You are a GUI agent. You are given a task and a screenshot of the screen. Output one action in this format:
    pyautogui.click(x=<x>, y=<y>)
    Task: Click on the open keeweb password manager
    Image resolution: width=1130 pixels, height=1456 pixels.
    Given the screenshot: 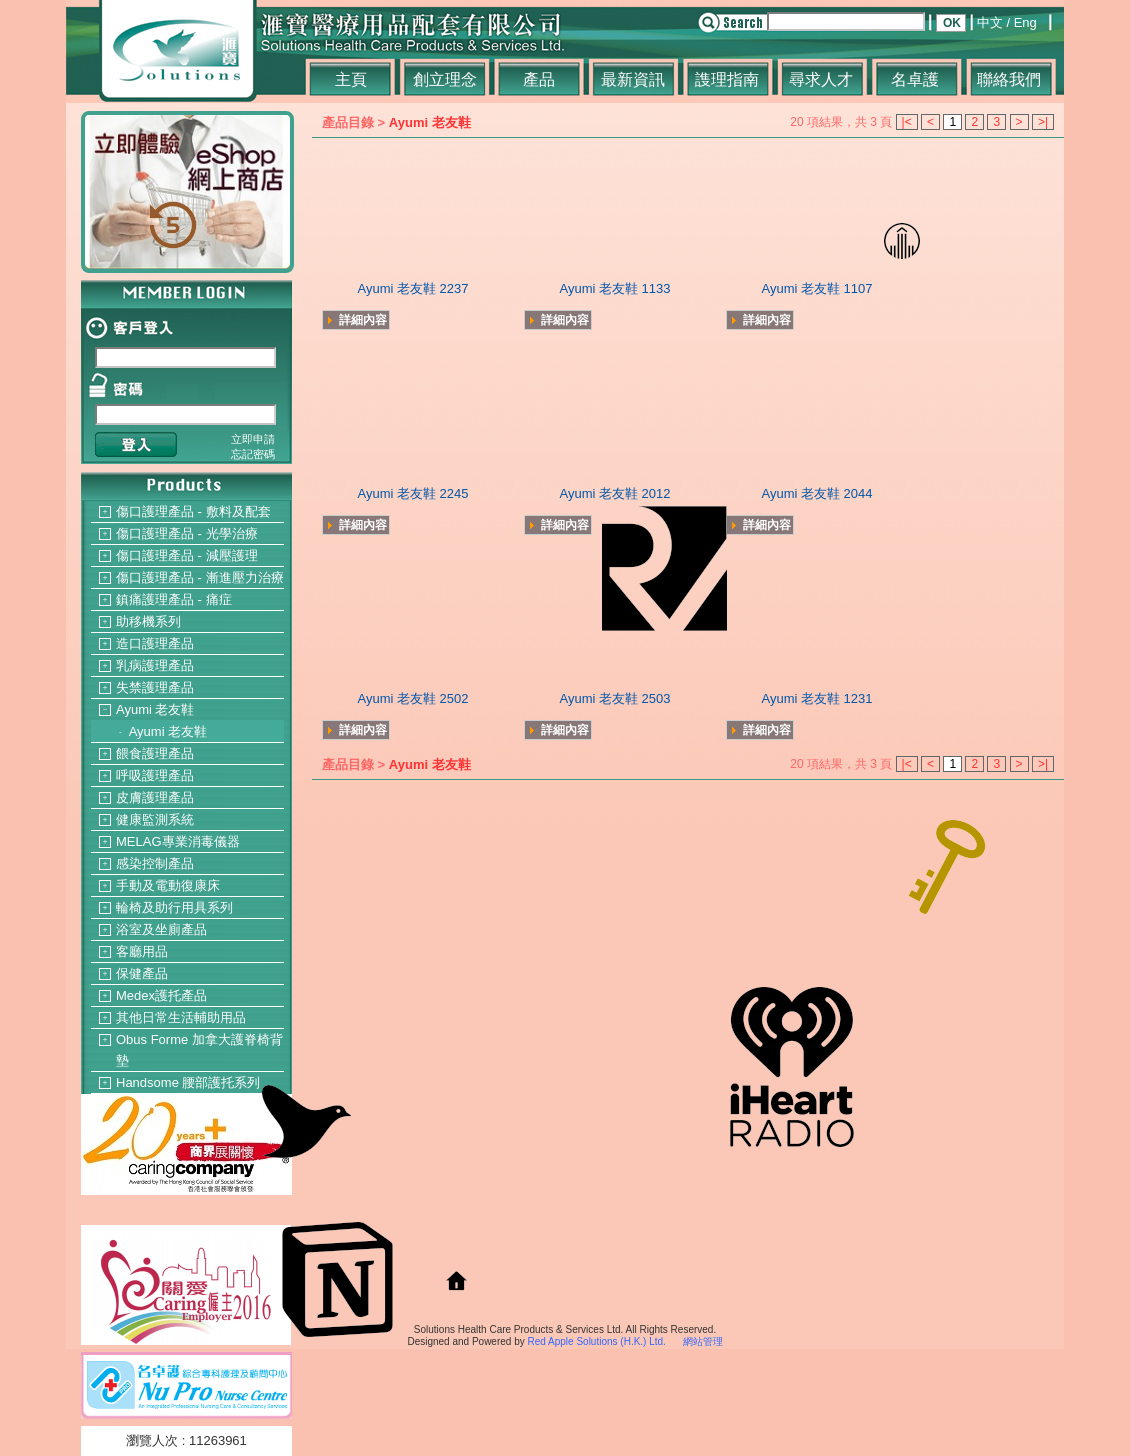 What is the action you would take?
    pyautogui.click(x=947, y=867)
    